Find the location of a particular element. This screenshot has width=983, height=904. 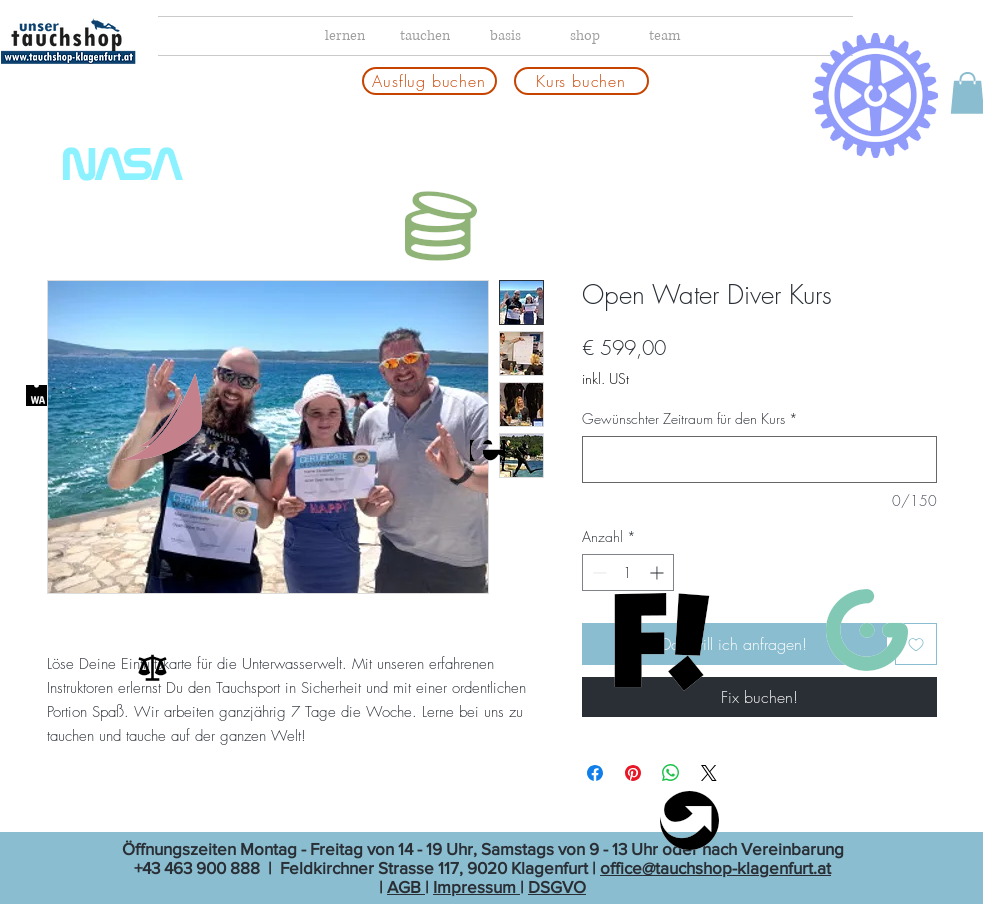

webassembly technology or framework indicator is located at coordinates (36, 395).